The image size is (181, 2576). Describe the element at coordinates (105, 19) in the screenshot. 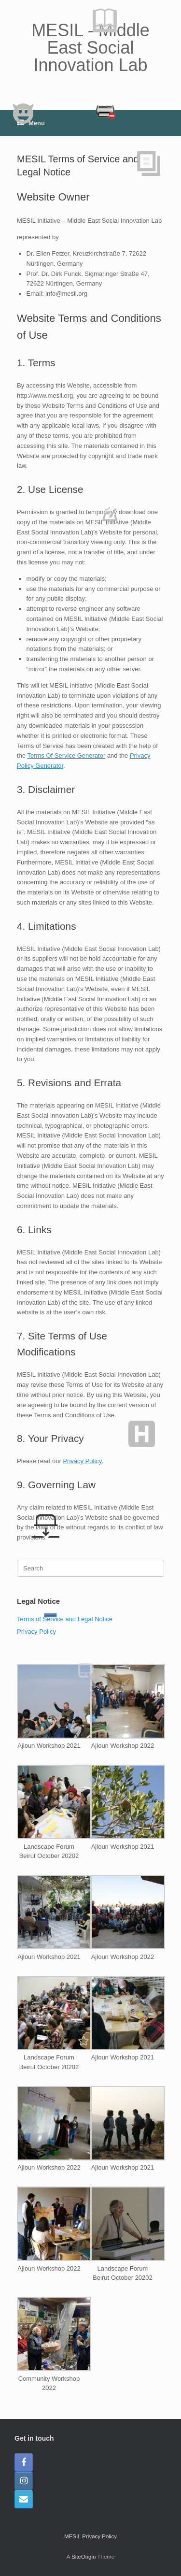

I see `open the dictionary application` at that location.